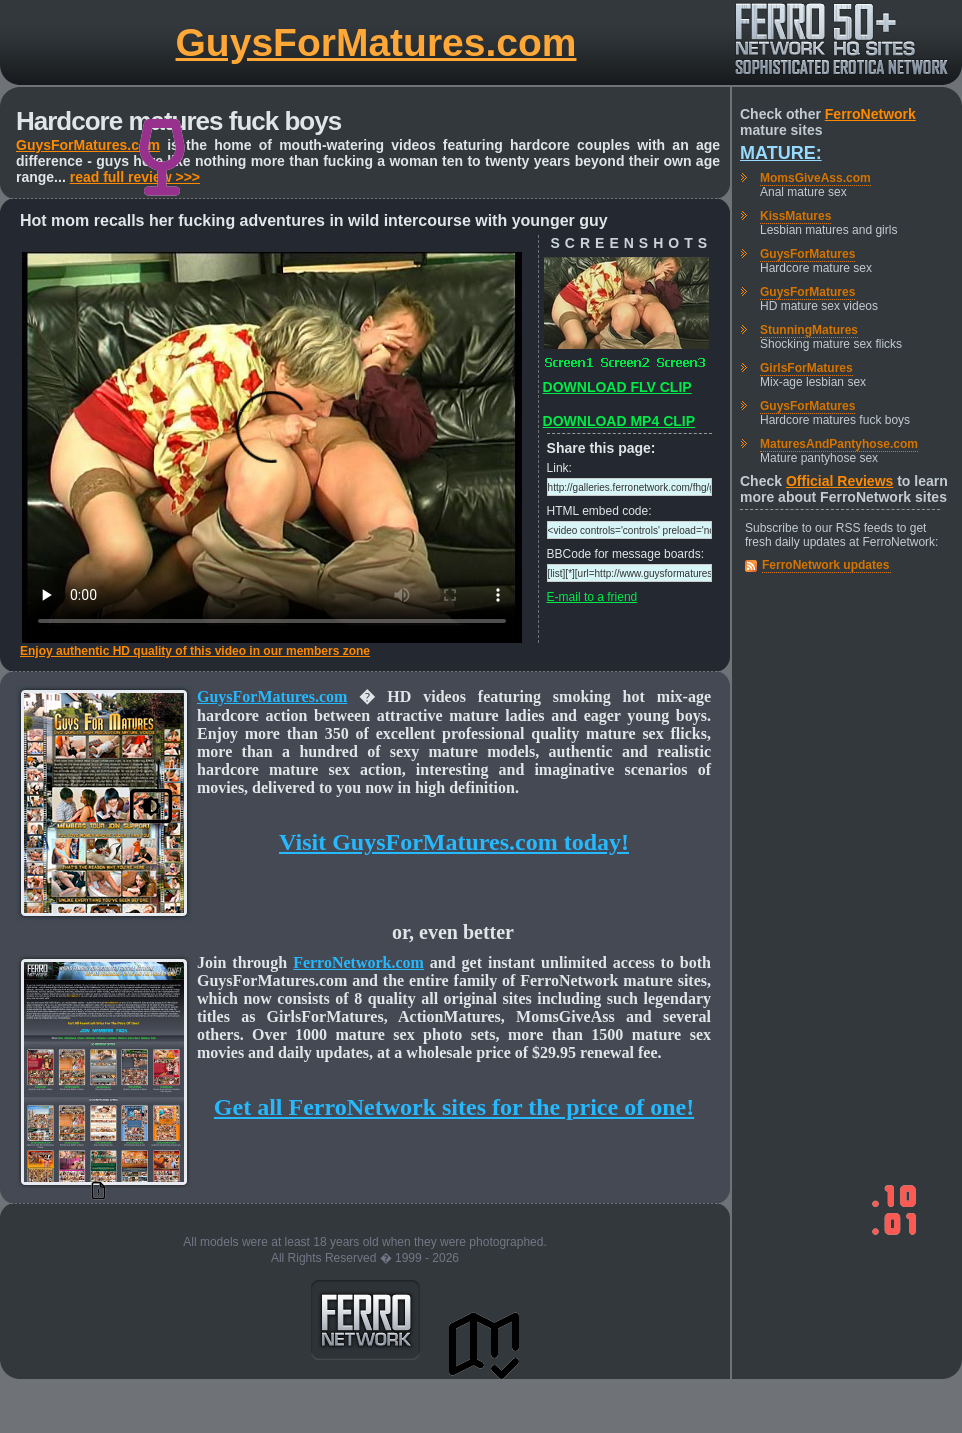 Image resolution: width=962 pixels, height=1433 pixels. I want to click on view or access binary/raw data, so click(894, 1210).